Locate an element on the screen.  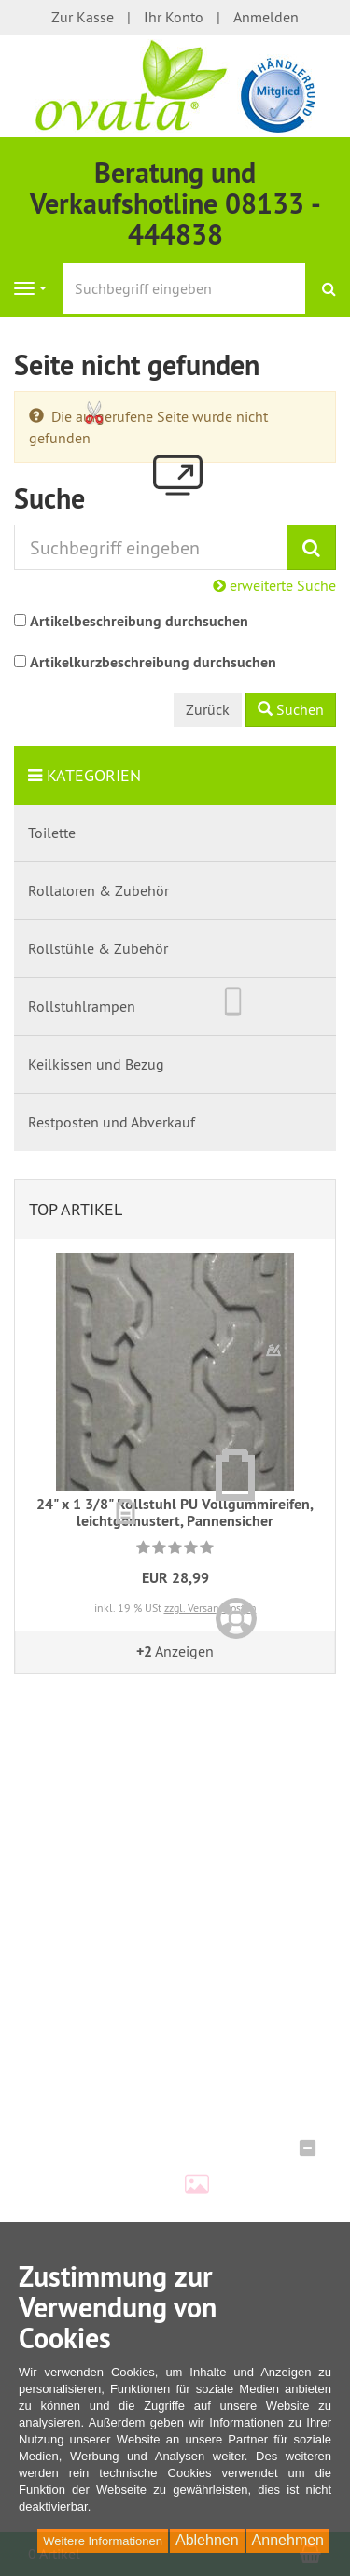
open help documentation is located at coordinates (236, 1618).